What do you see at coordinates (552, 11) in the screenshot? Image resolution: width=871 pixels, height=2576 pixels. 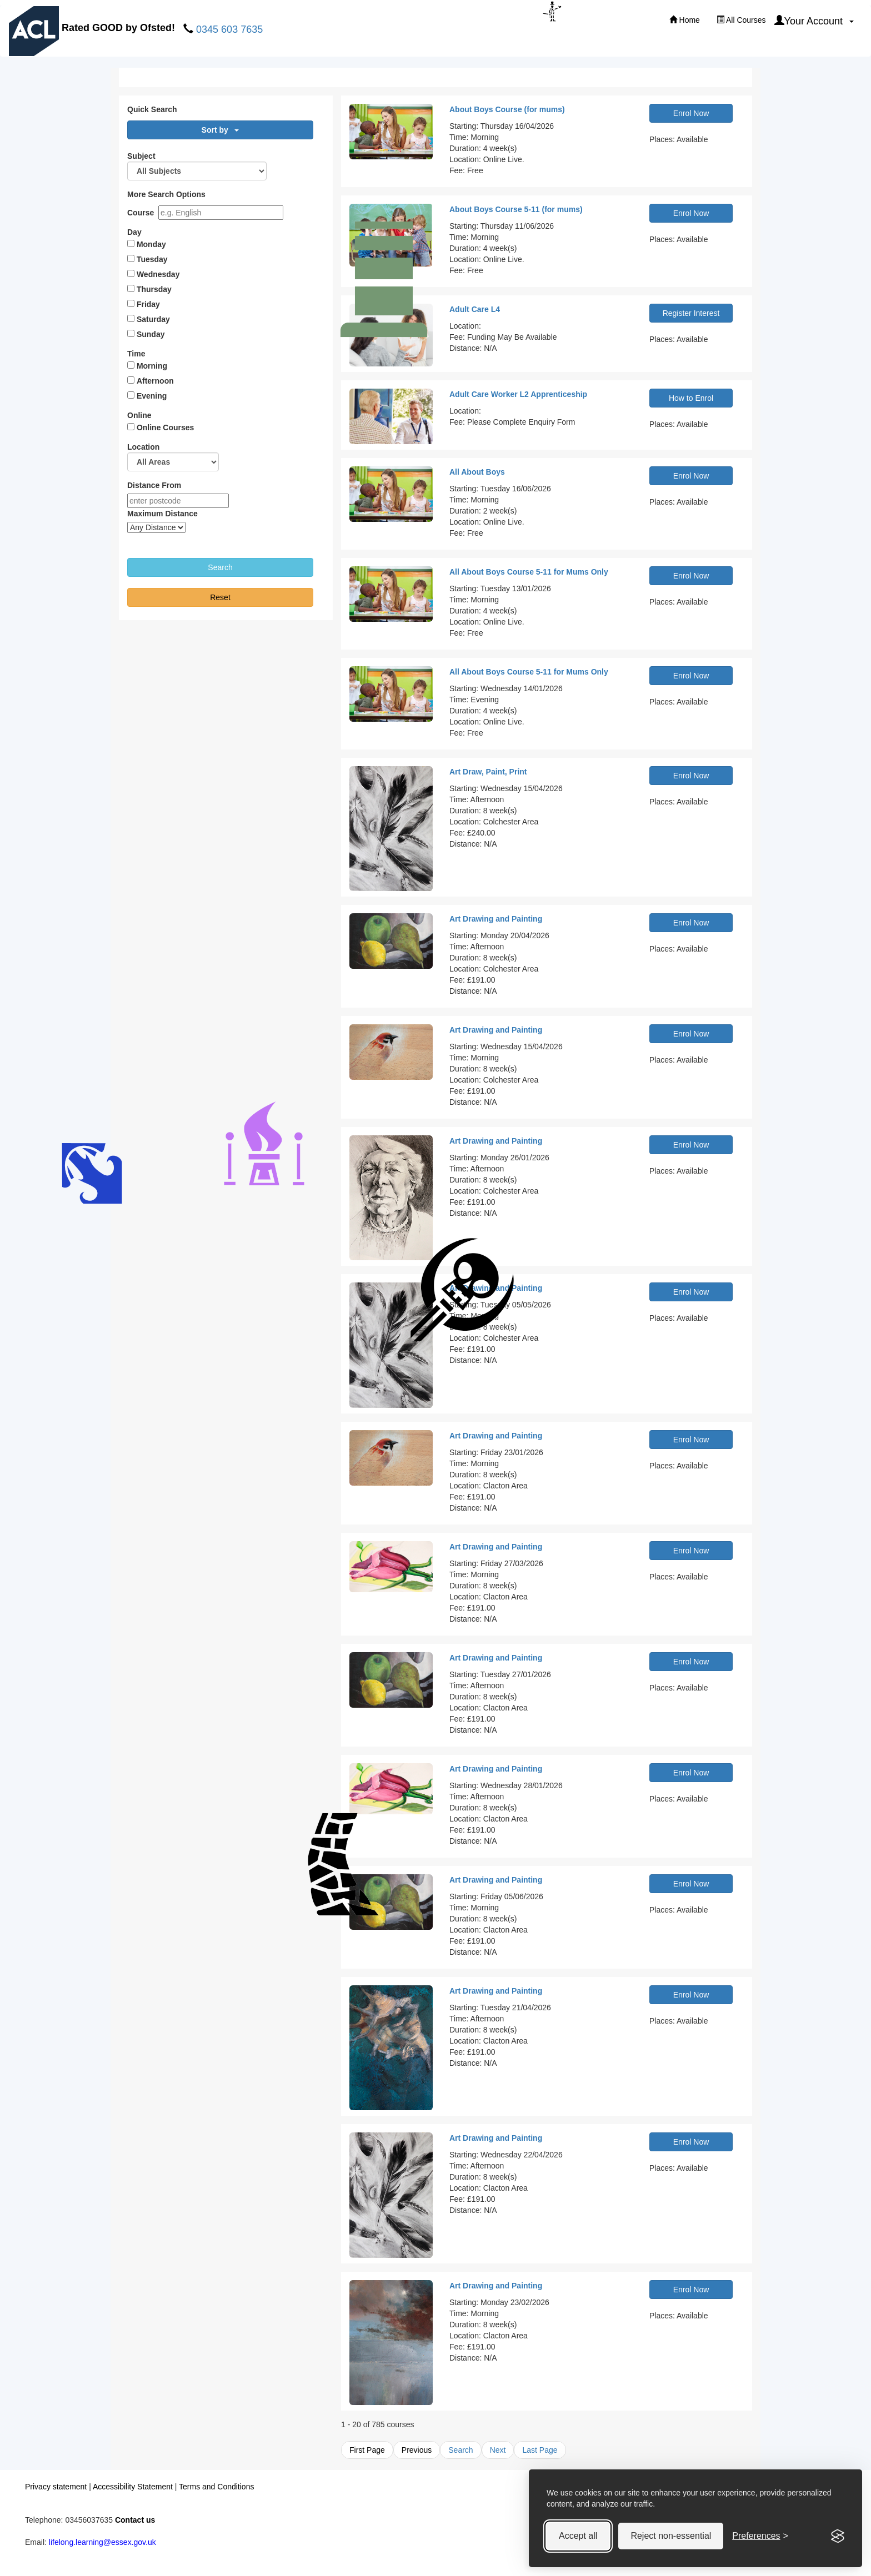 I see `circus or entertainment category` at bounding box center [552, 11].